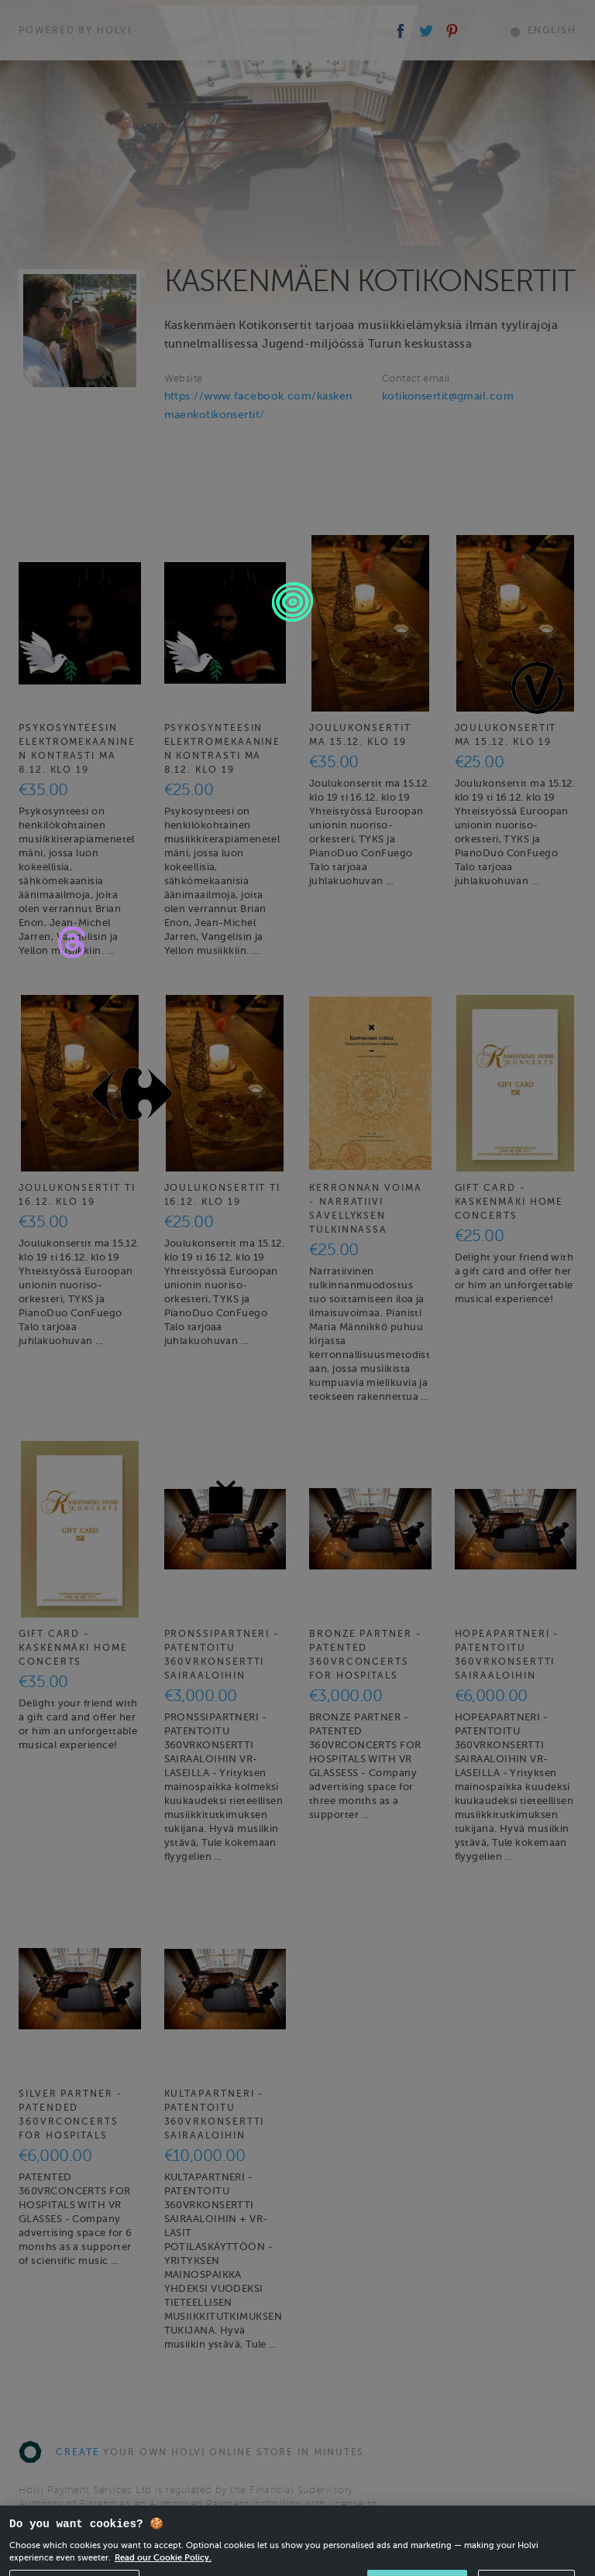  What do you see at coordinates (225, 1498) in the screenshot?
I see `open tv or video streaming app` at bounding box center [225, 1498].